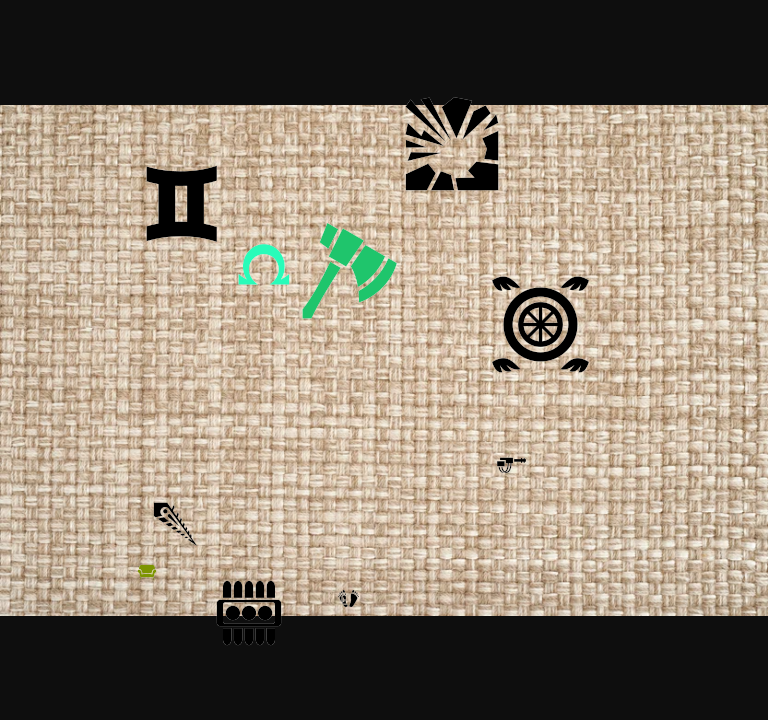  I want to click on gemini zodiac sign indicator, so click(182, 204).